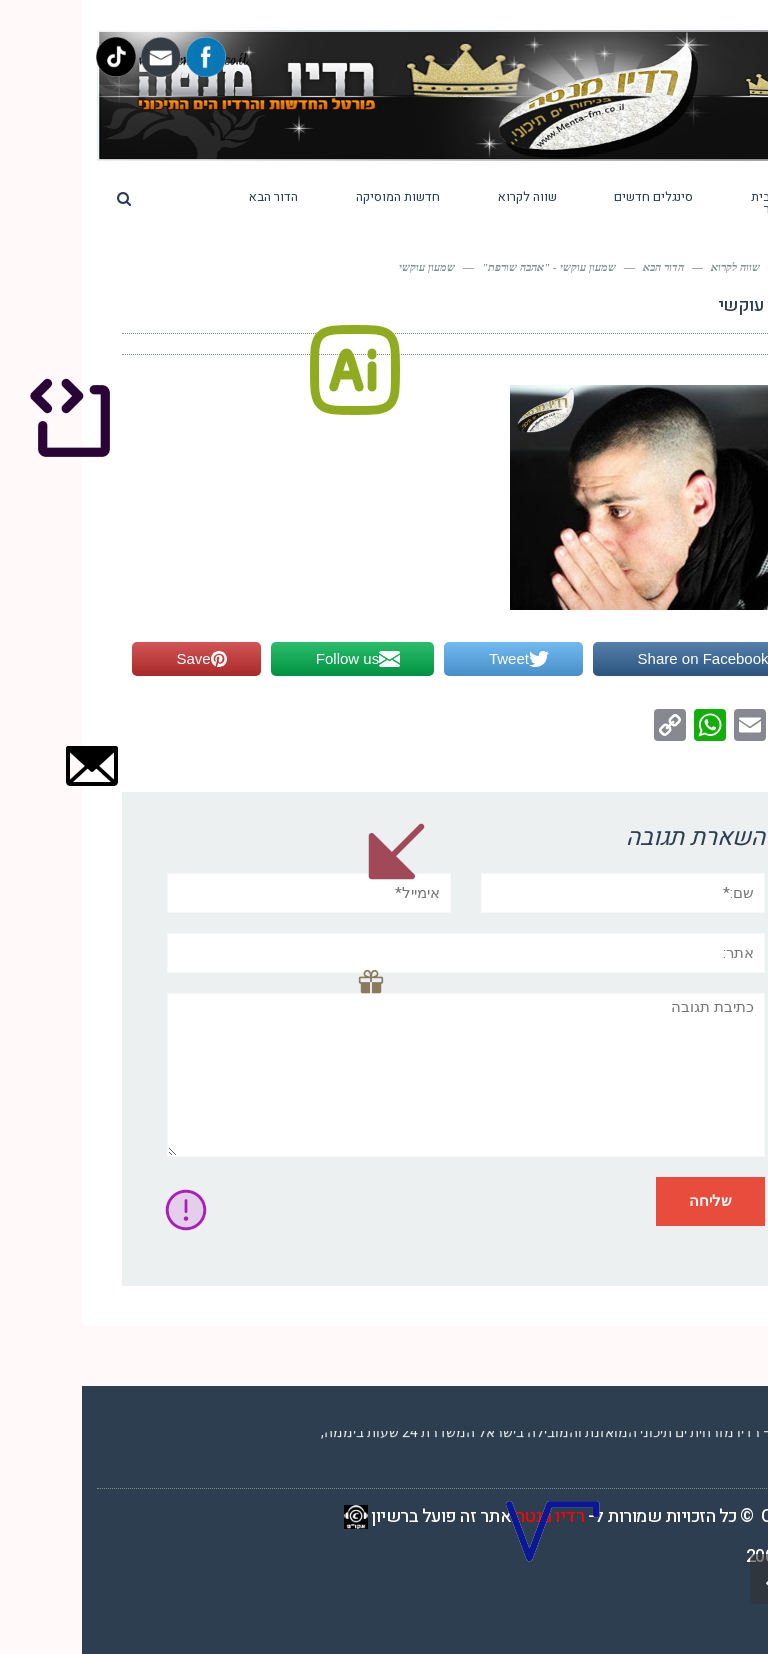  I want to click on indicates a warning or caution state, so click(186, 1210).